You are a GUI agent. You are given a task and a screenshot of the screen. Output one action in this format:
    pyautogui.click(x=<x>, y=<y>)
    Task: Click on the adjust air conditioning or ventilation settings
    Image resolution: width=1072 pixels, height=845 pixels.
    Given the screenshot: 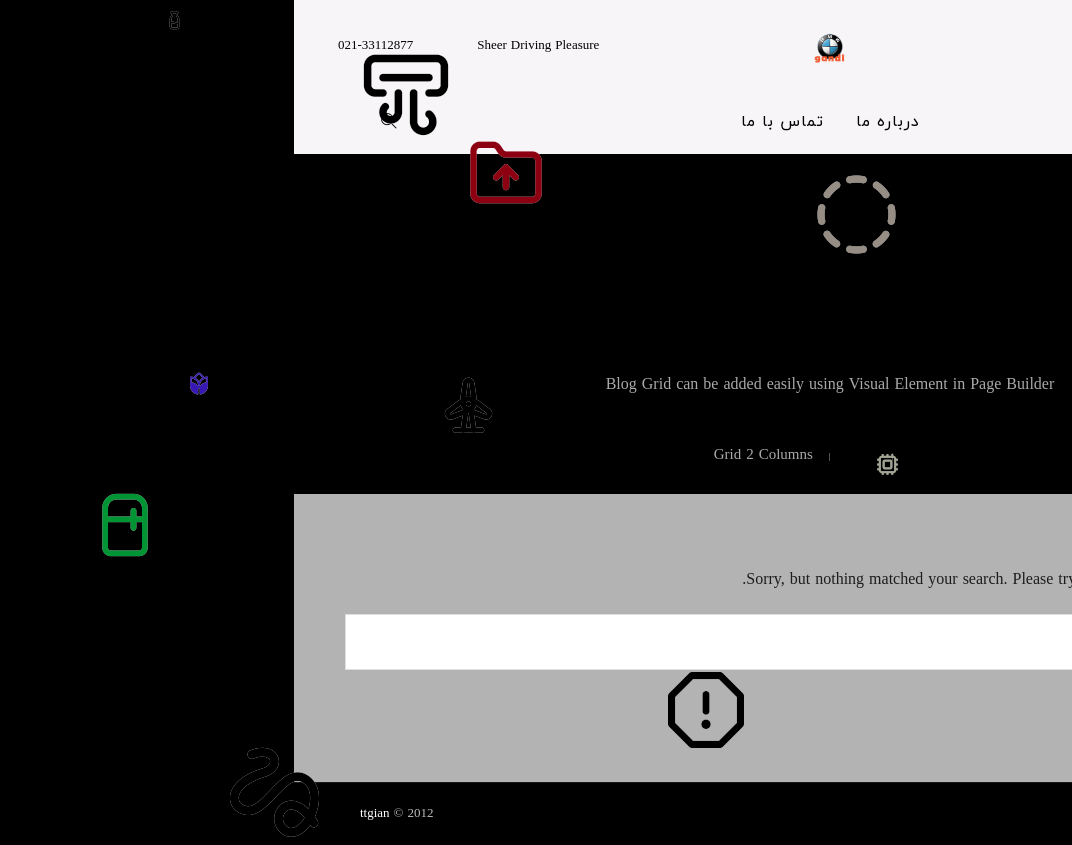 What is the action you would take?
    pyautogui.click(x=406, y=93)
    